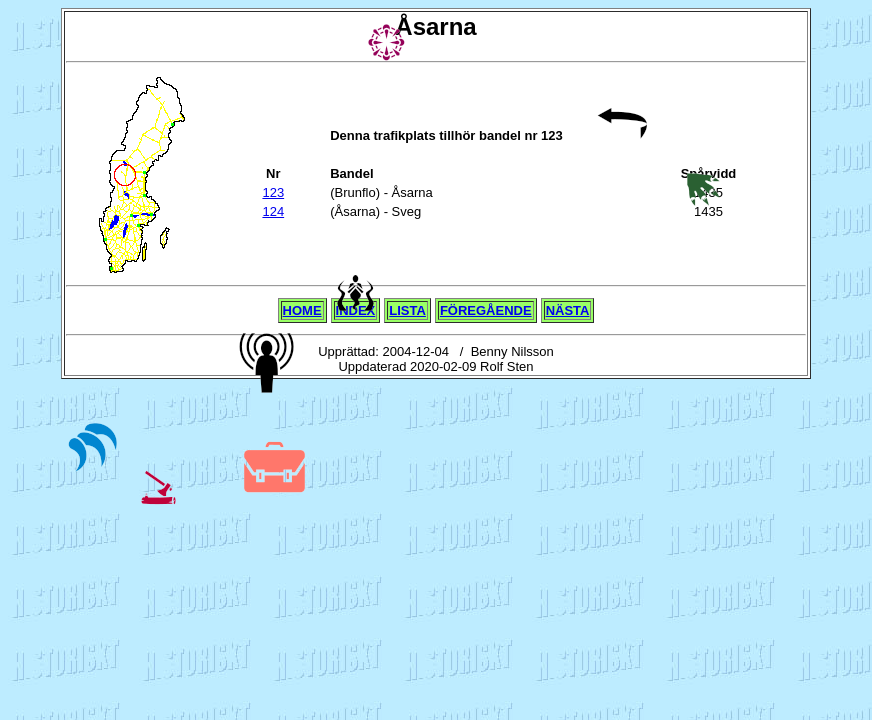 Image resolution: width=872 pixels, height=720 pixels. What do you see at coordinates (355, 292) in the screenshot?
I see `view character soul or spirit stats` at bounding box center [355, 292].